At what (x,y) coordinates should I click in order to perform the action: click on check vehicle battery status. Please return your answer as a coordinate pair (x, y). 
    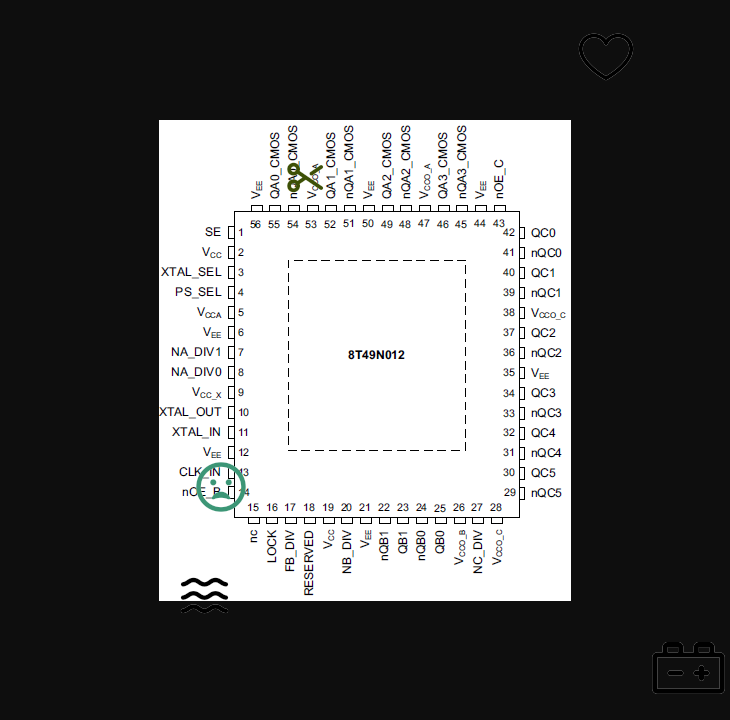
    Looking at the image, I should click on (688, 670).